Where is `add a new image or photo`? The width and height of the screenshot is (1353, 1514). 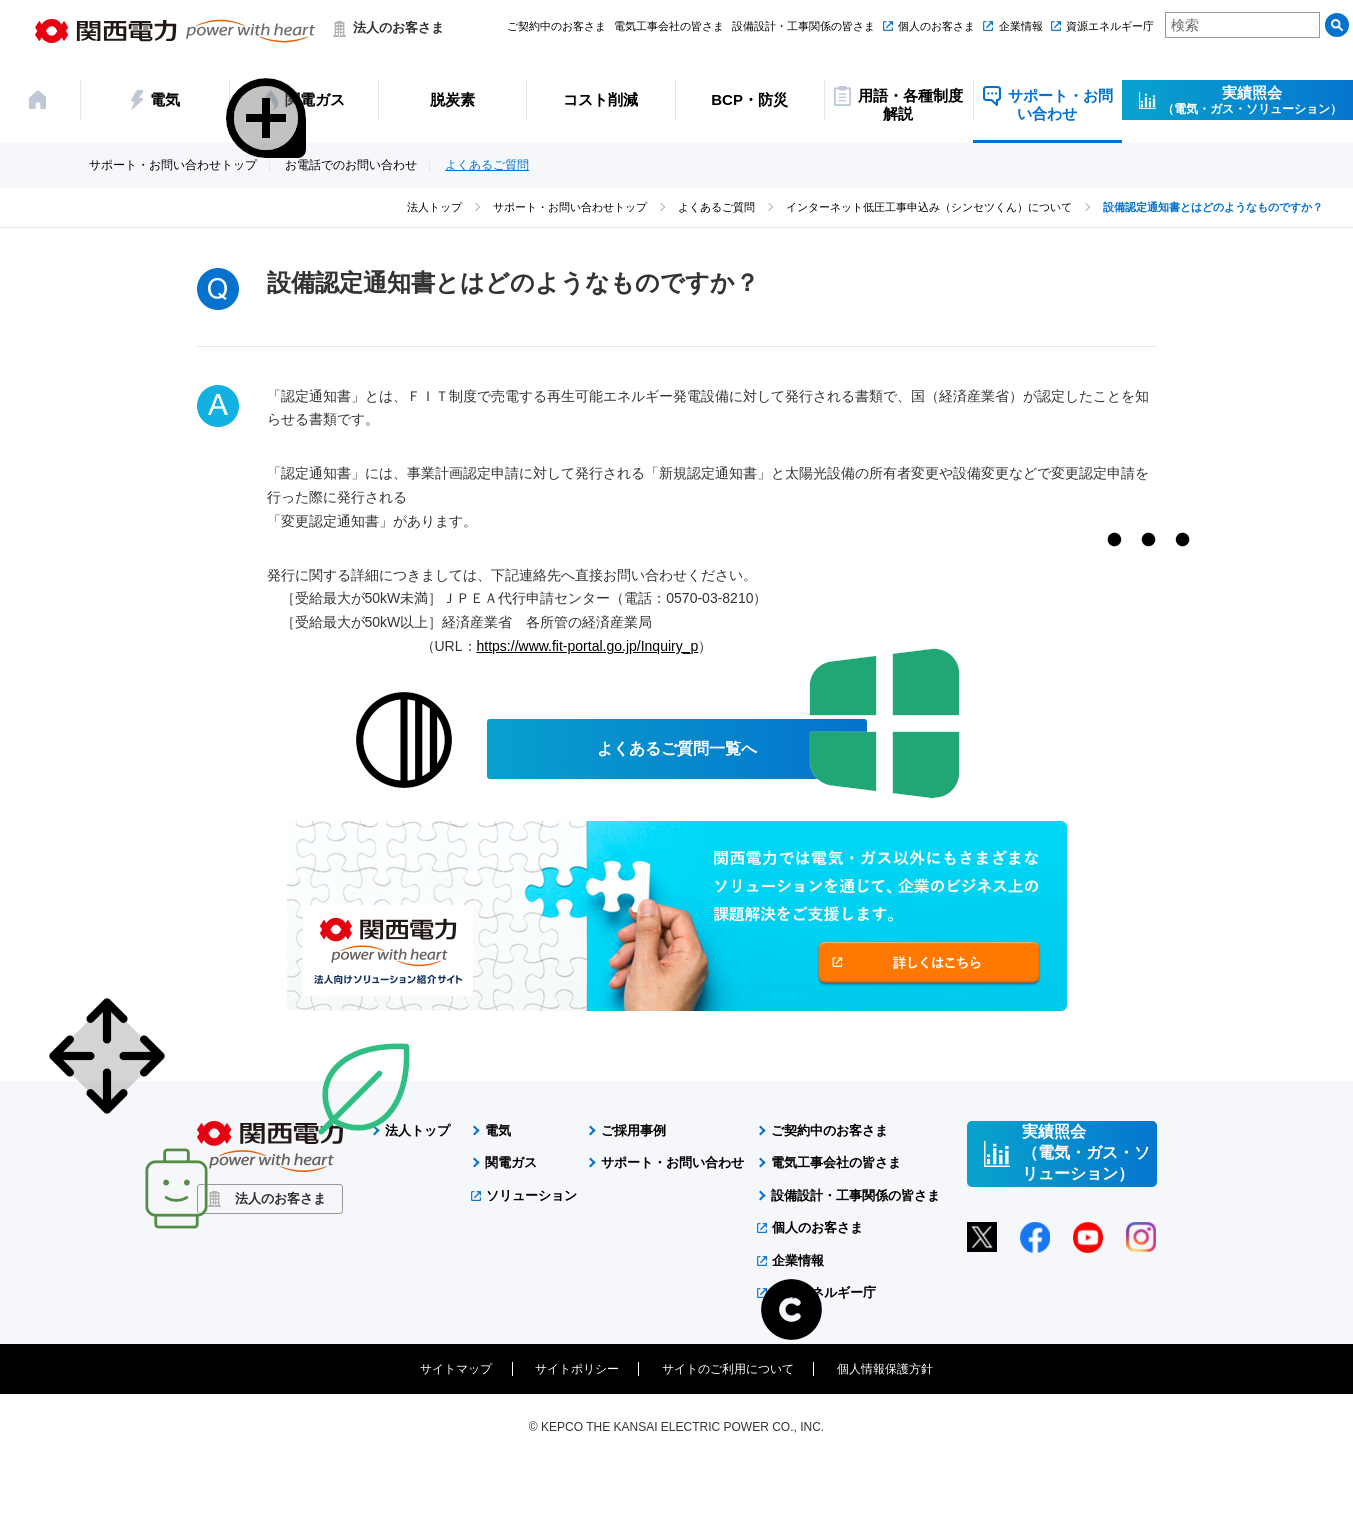
add a new image or photo is located at coordinates (266, 118).